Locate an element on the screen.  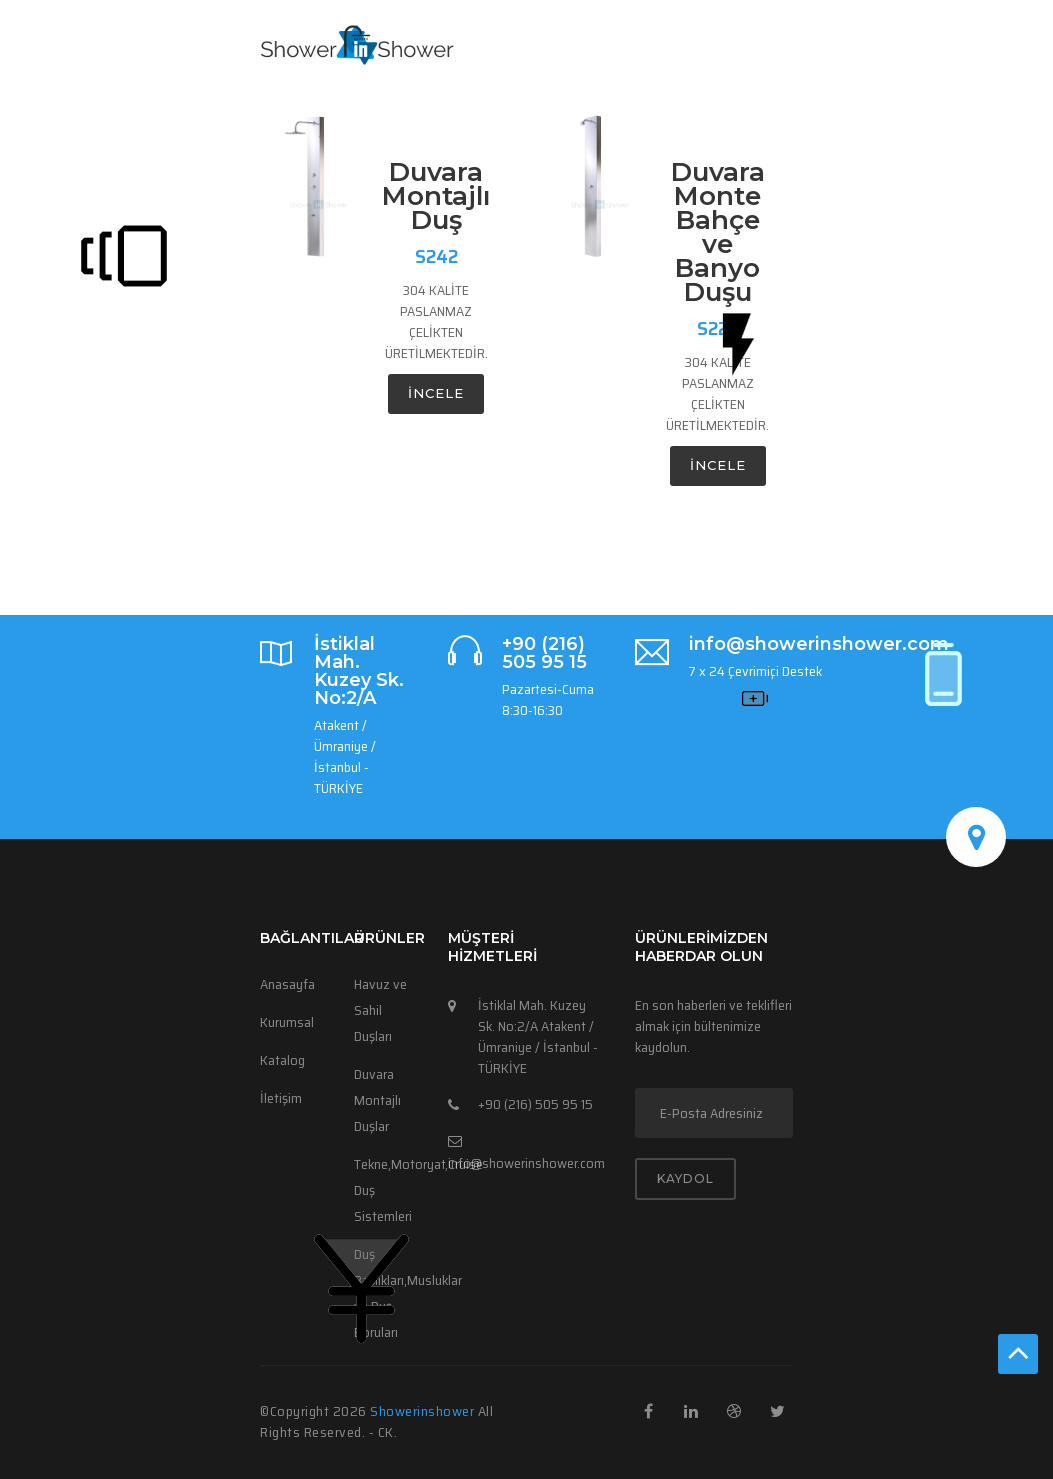
turn on camera flash is located at coordinates (738, 344).